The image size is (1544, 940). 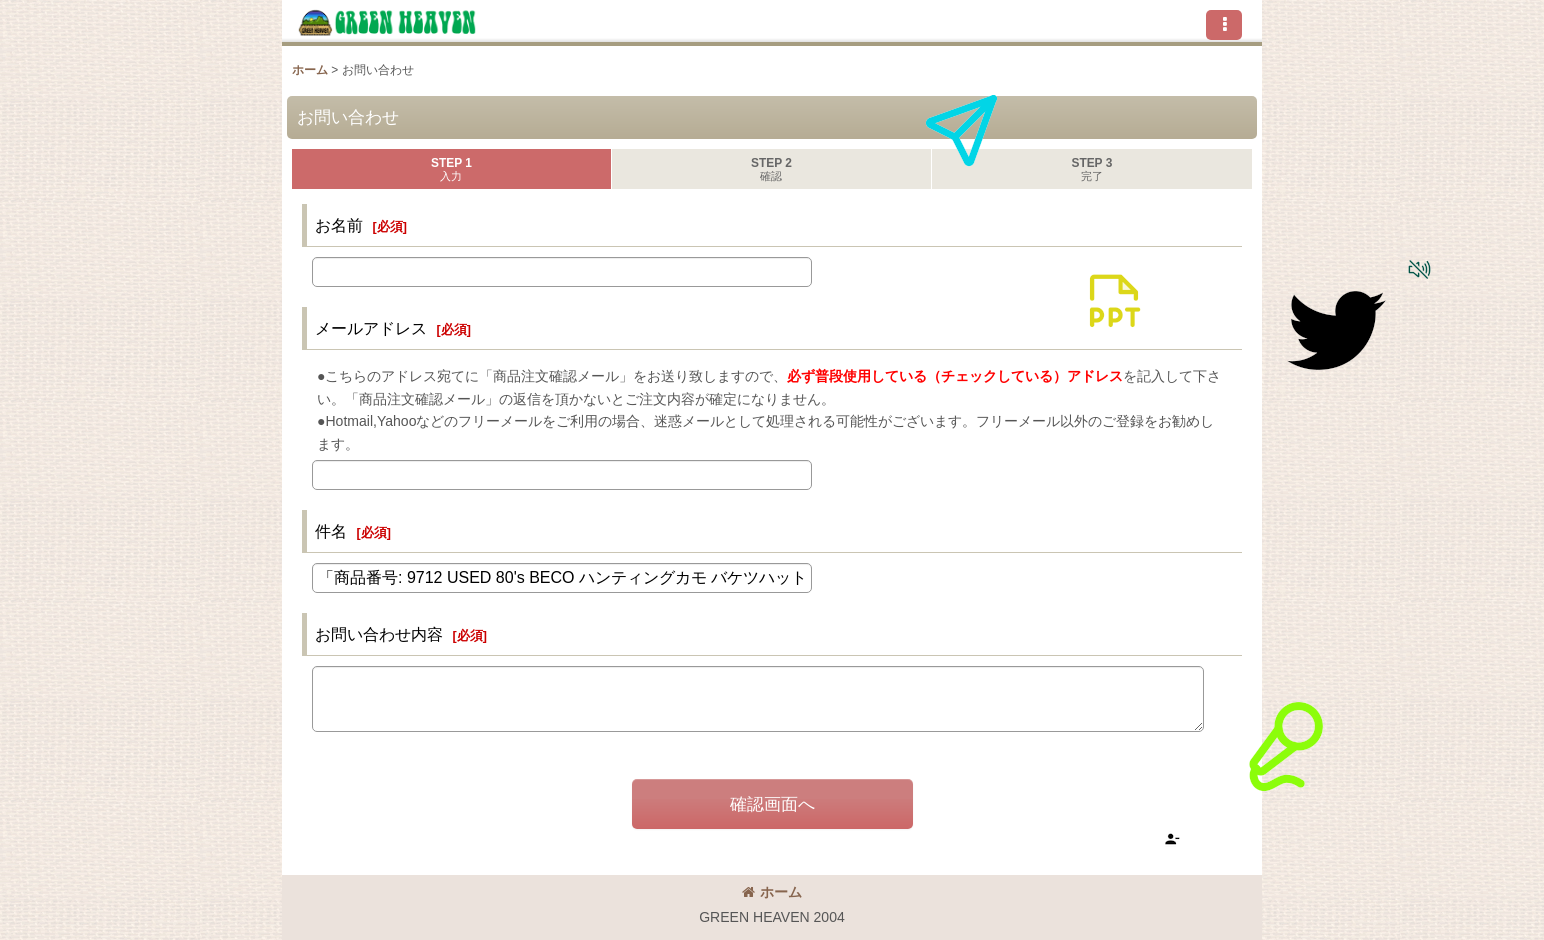 What do you see at coordinates (962, 130) in the screenshot?
I see `send a message` at bounding box center [962, 130].